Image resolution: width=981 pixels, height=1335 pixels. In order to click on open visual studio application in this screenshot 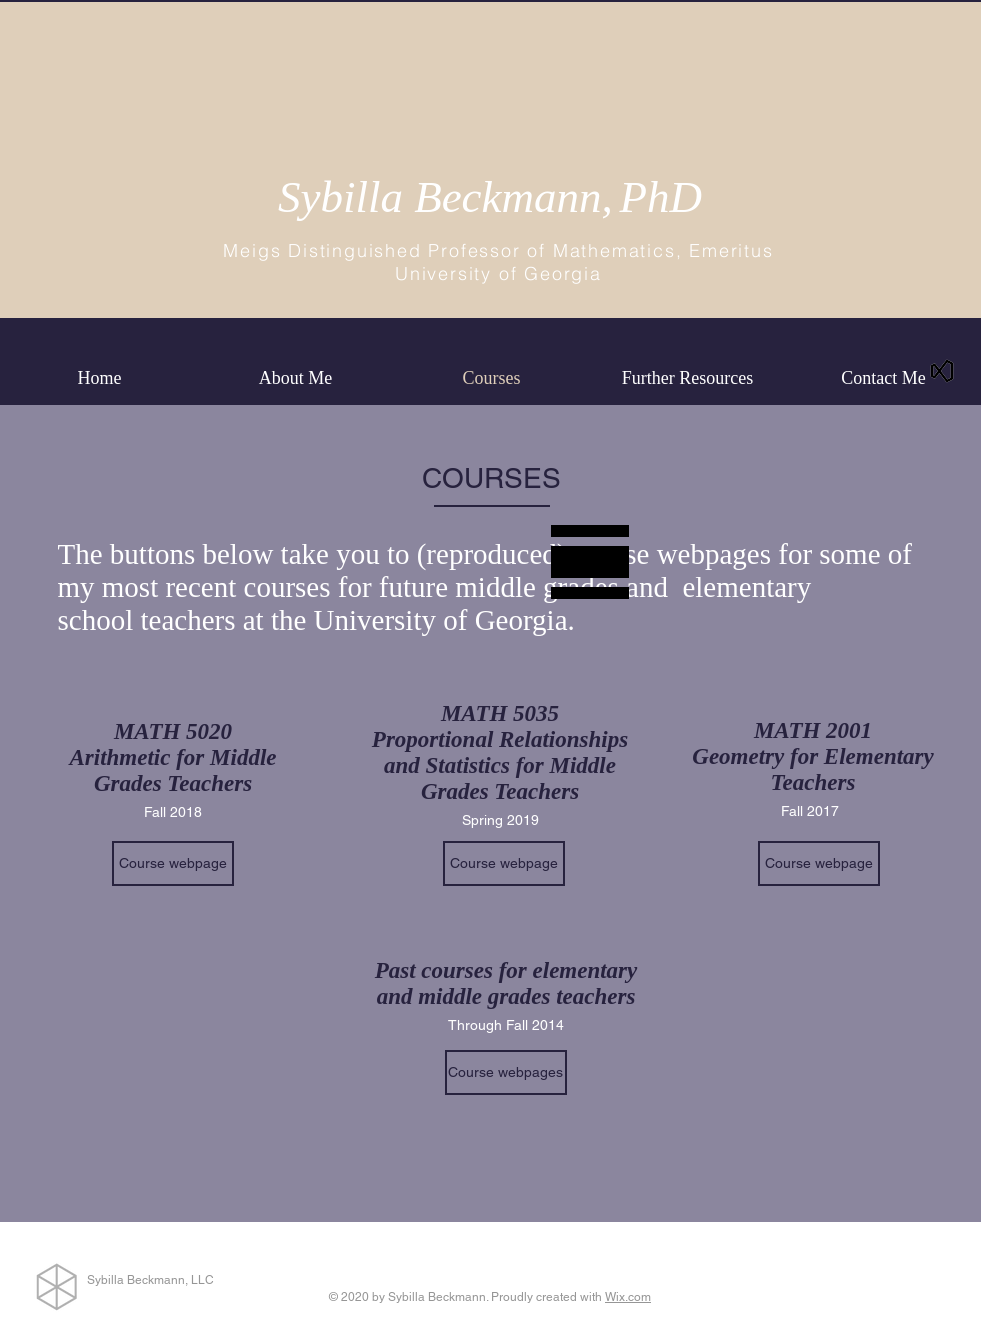, I will do `click(942, 371)`.